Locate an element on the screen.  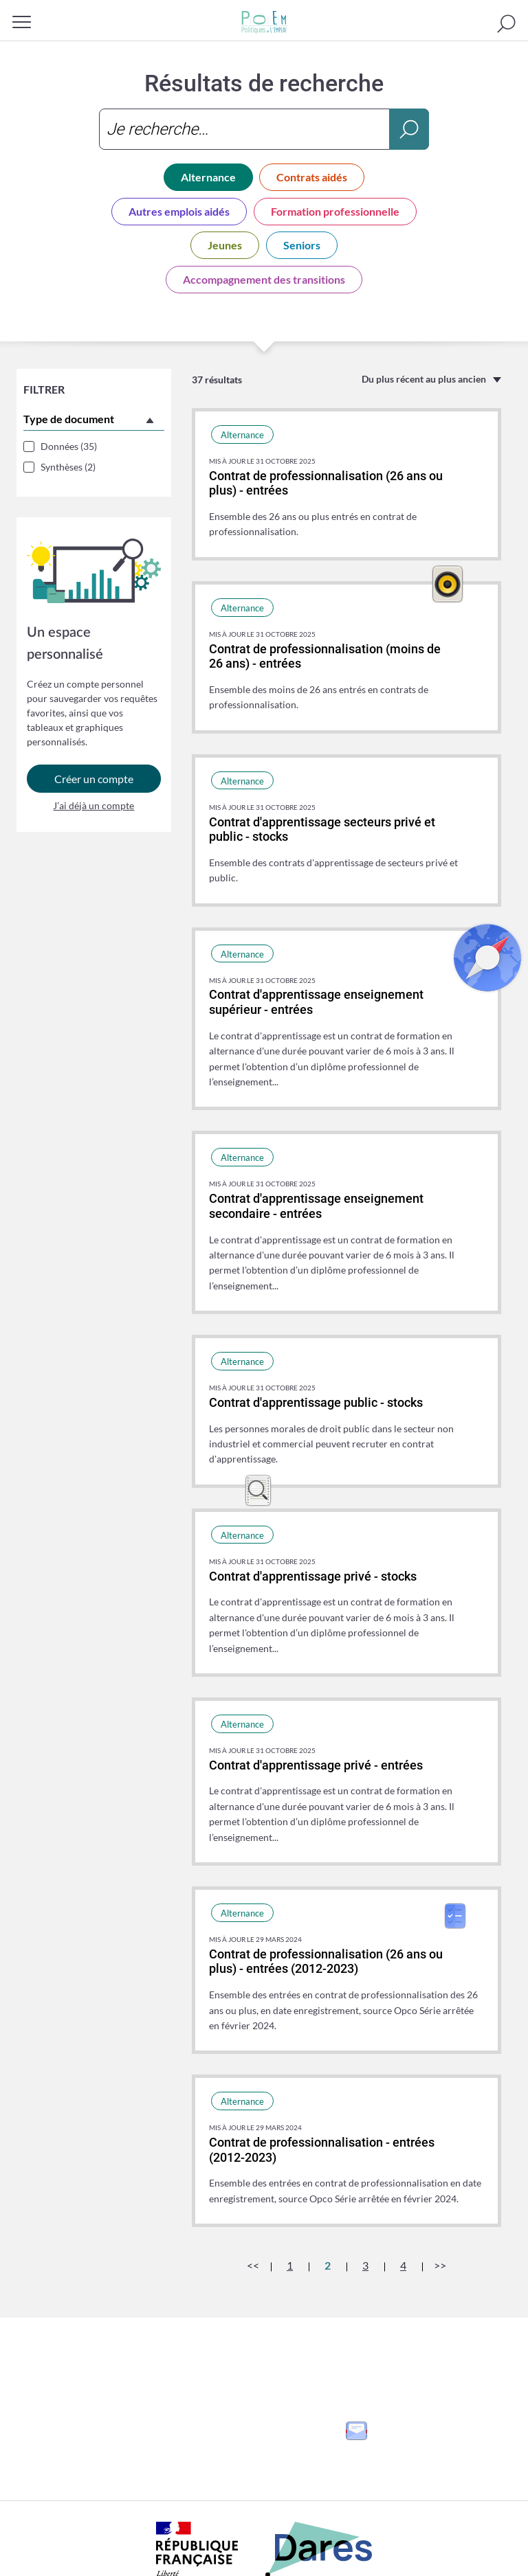
open the web browser is located at coordinates (487, 958).